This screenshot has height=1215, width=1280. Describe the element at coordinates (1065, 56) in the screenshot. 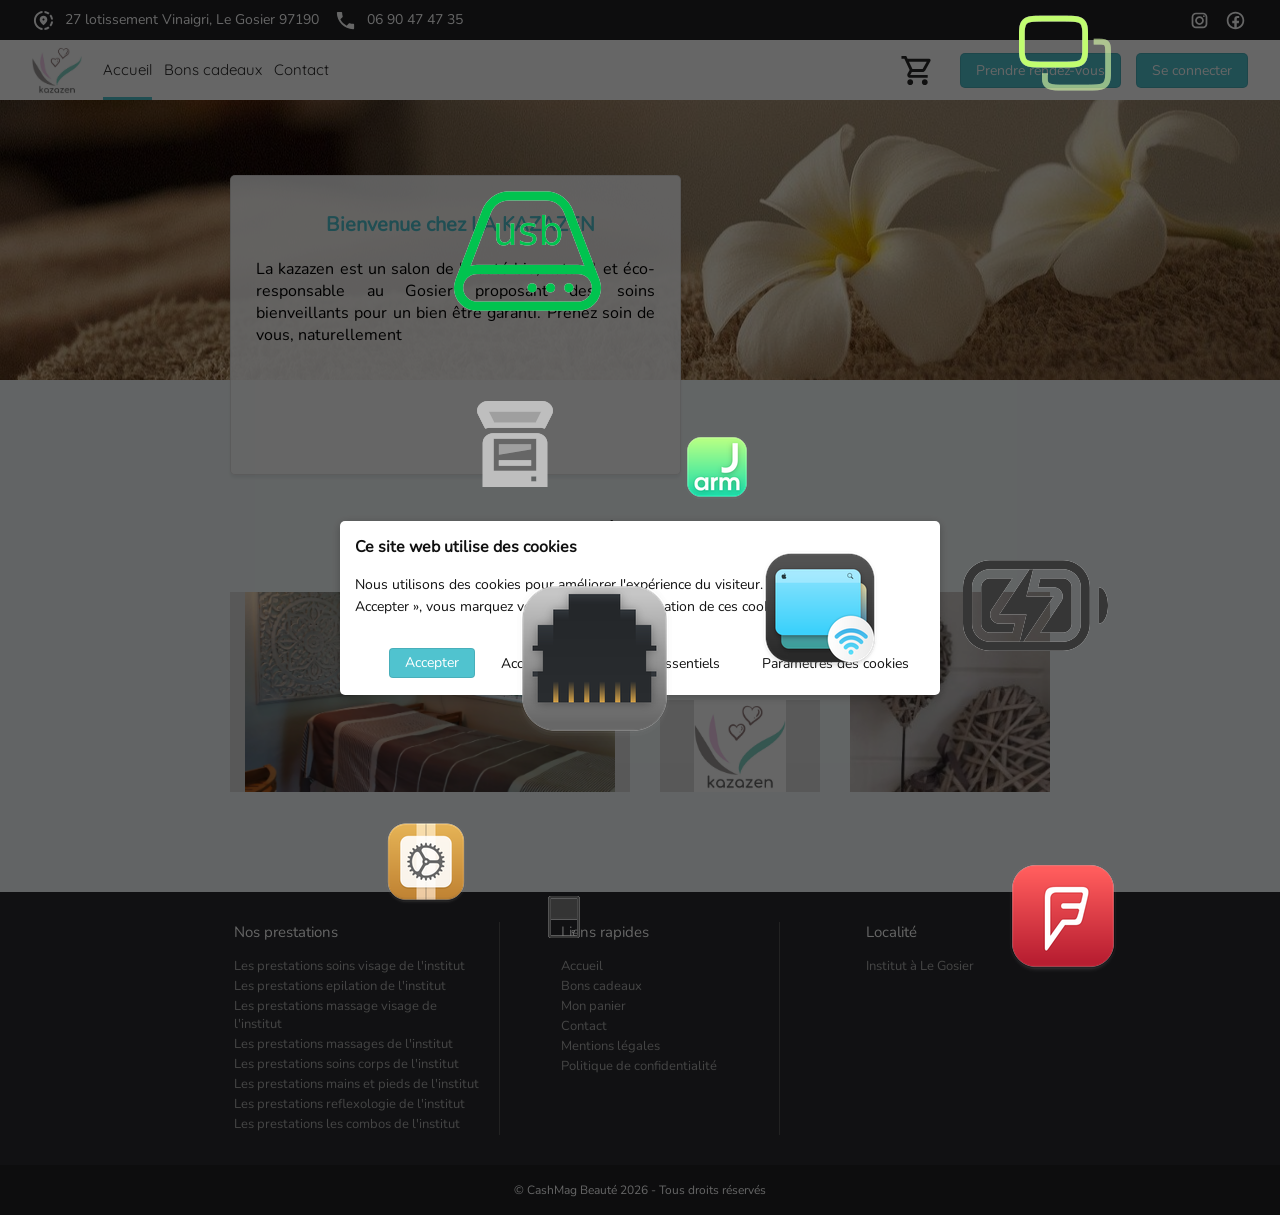

I see `view or manage session properties` at that location.